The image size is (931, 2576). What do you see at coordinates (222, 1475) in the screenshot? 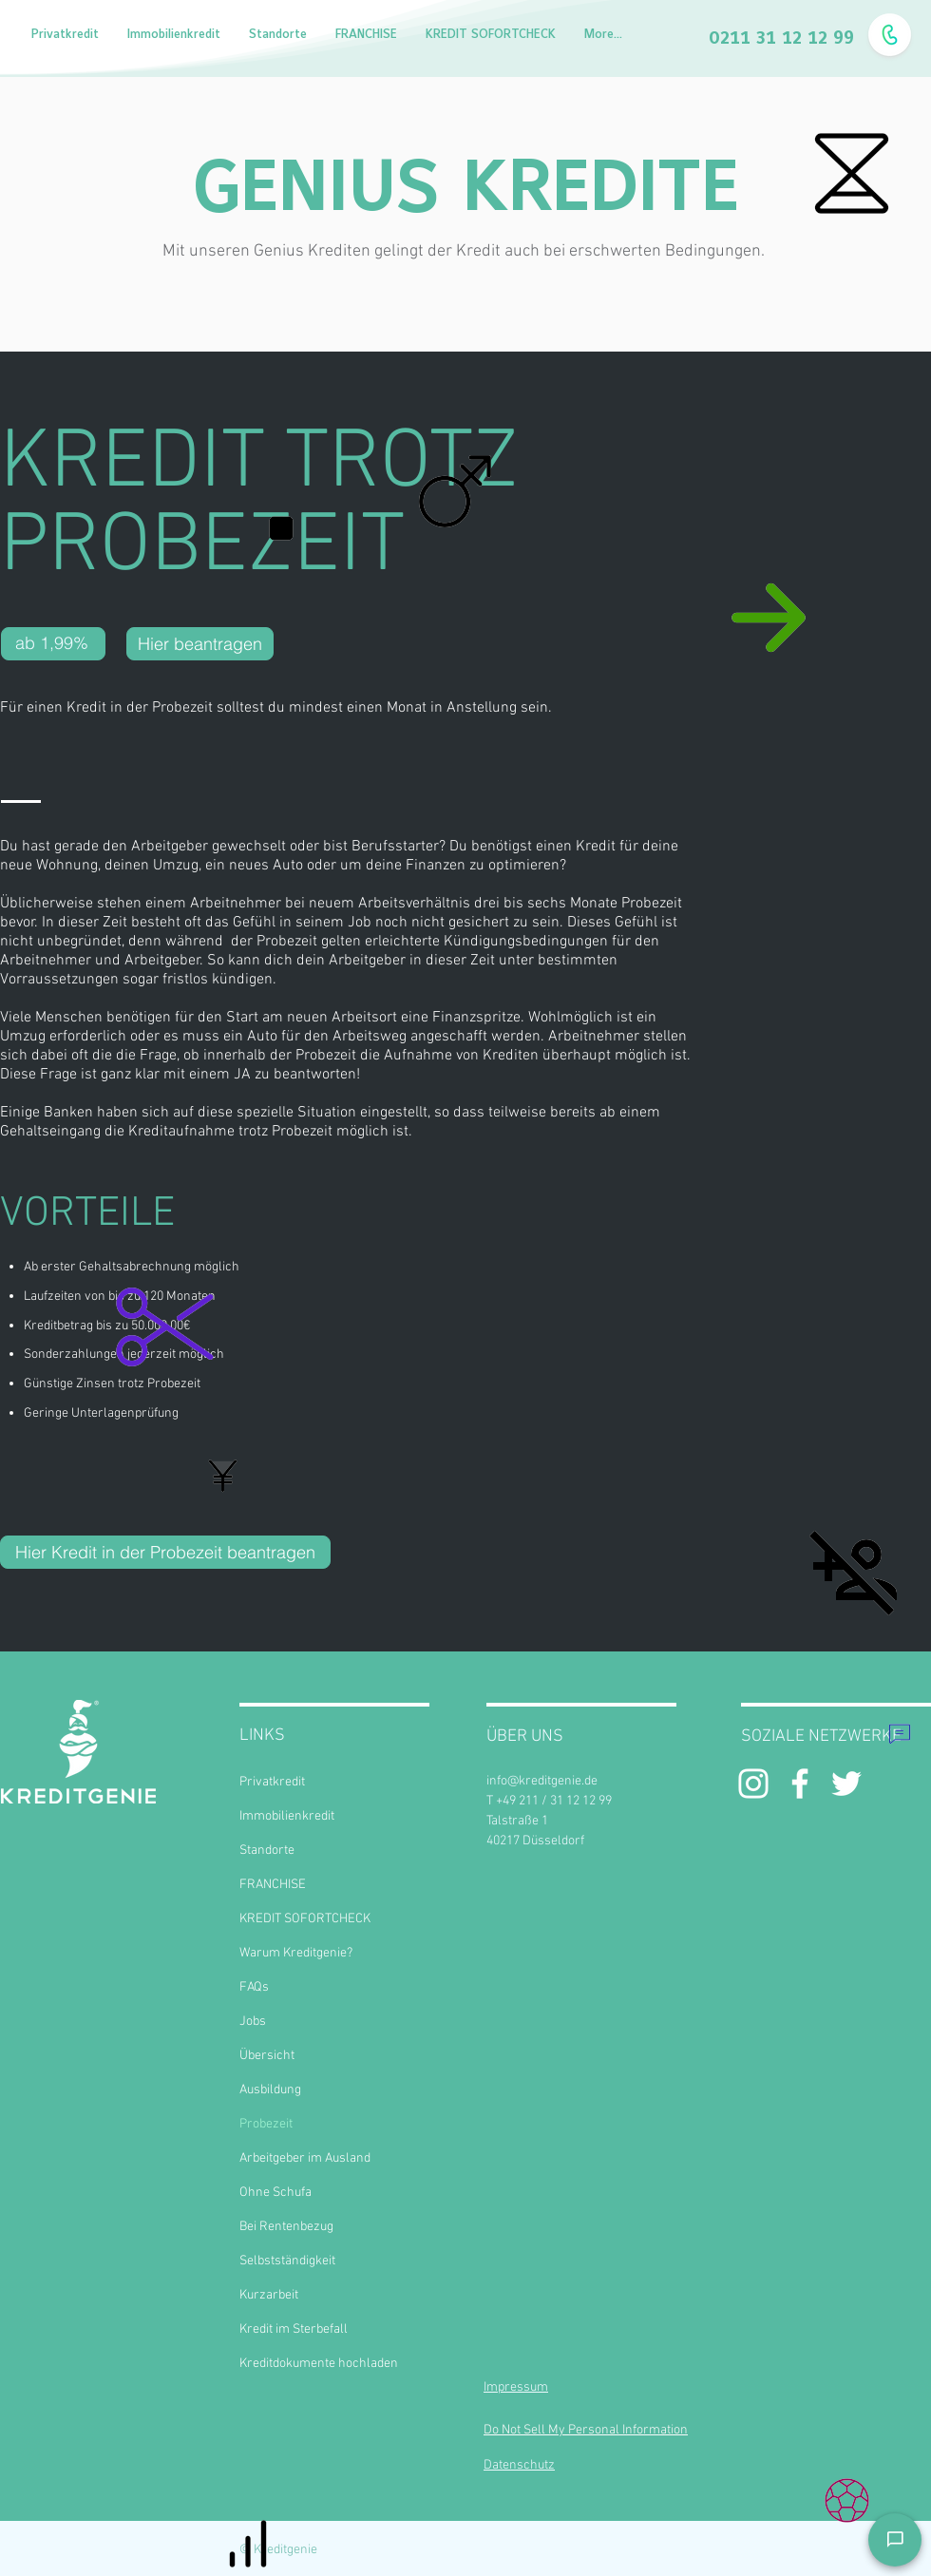
I see `view prices in japanese yen` at bounding box center [222, 1475].